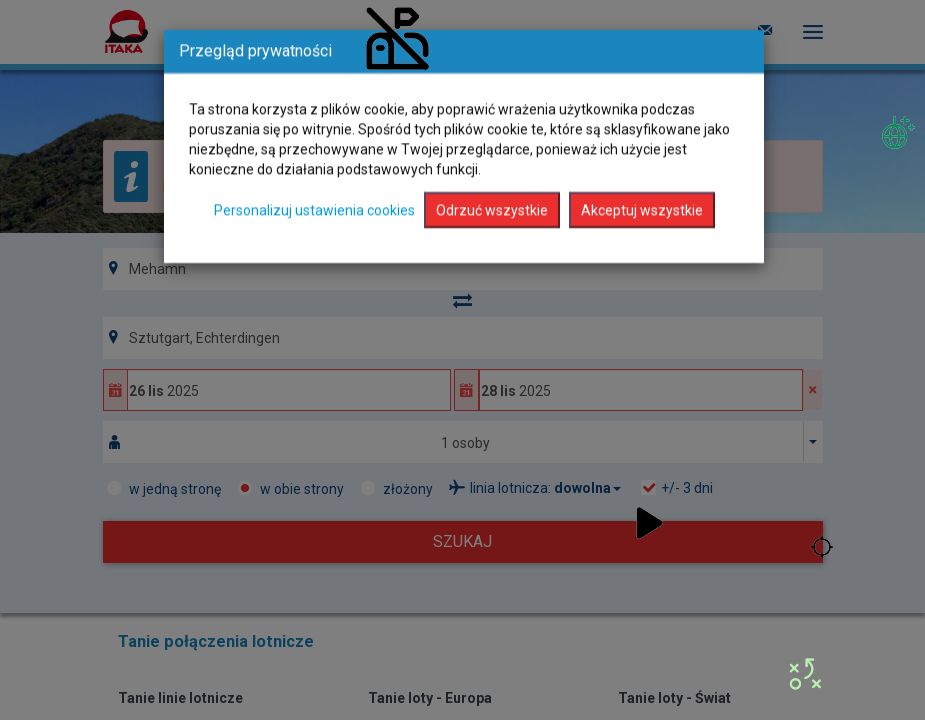 This screenshot has width=925, height=720. I want to click on mailbox notifications disabled, so click(397, 38).